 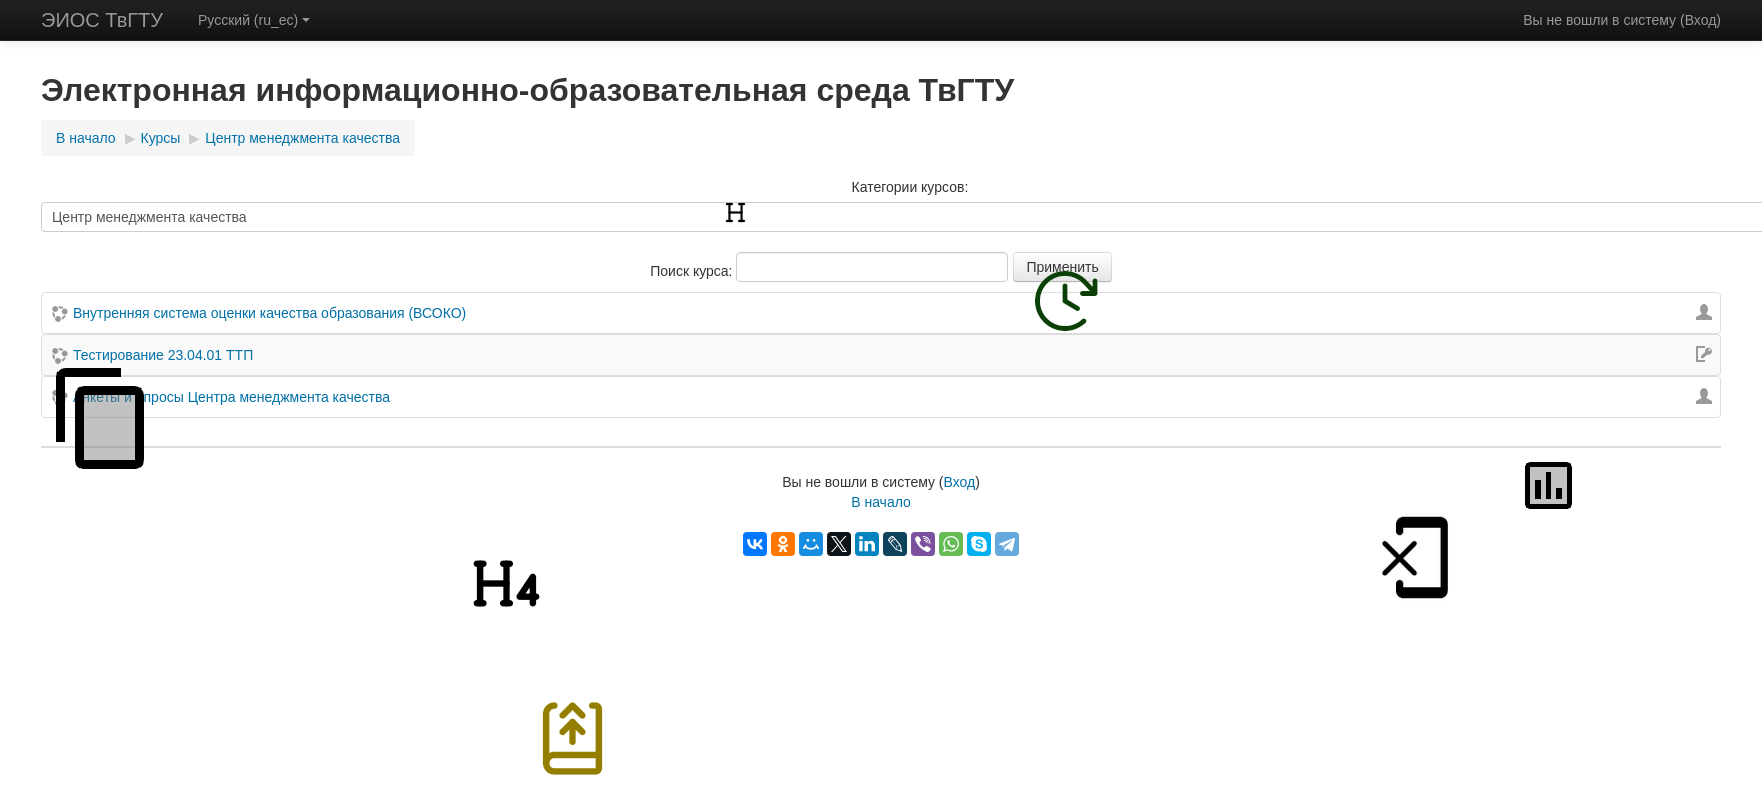 I want to click on insert a chart or graph into a document, so click(x=1548, y=485).